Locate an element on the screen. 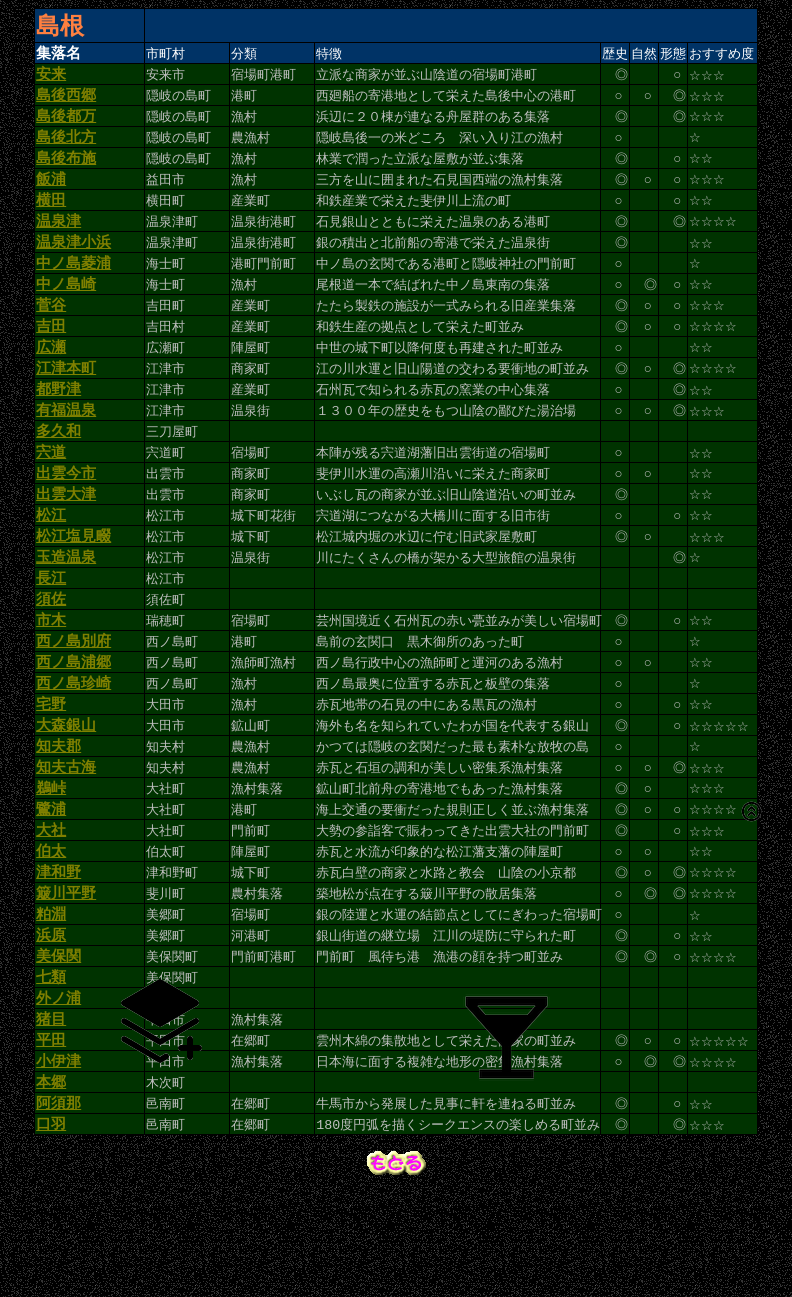 The image size is (792, 1297). find nearby bars or nightlife is located at coordinates (506, 1037).